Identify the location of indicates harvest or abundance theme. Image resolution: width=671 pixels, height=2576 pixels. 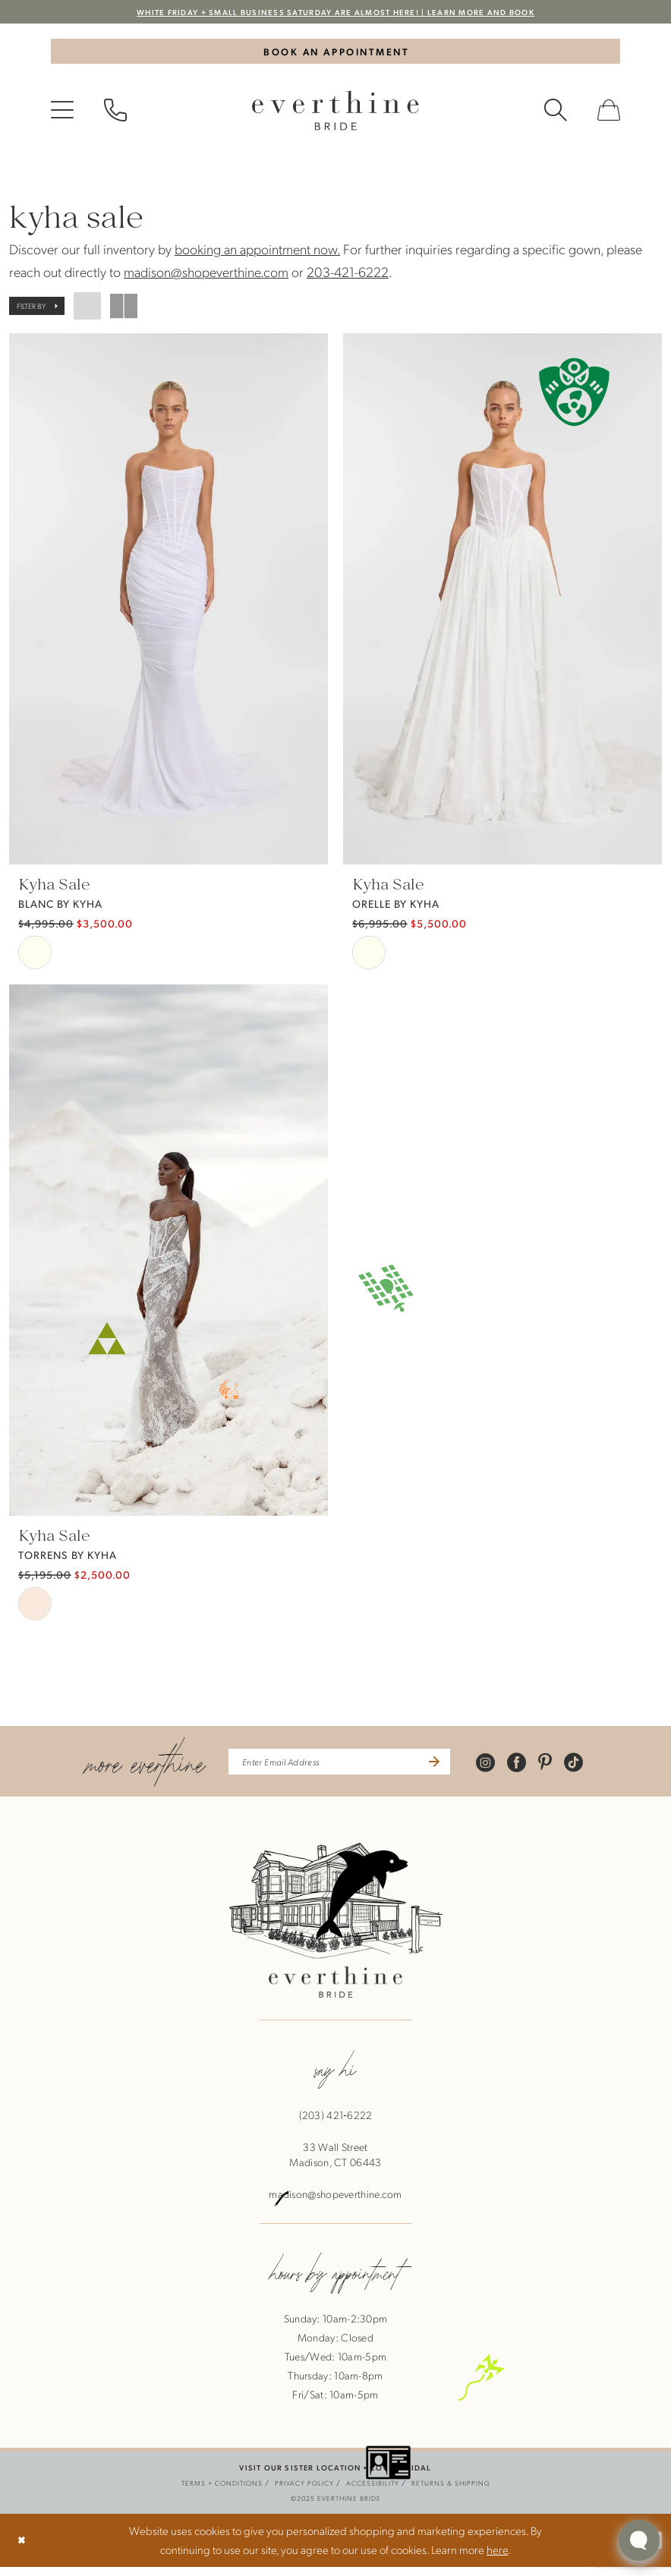
(228, 1389).